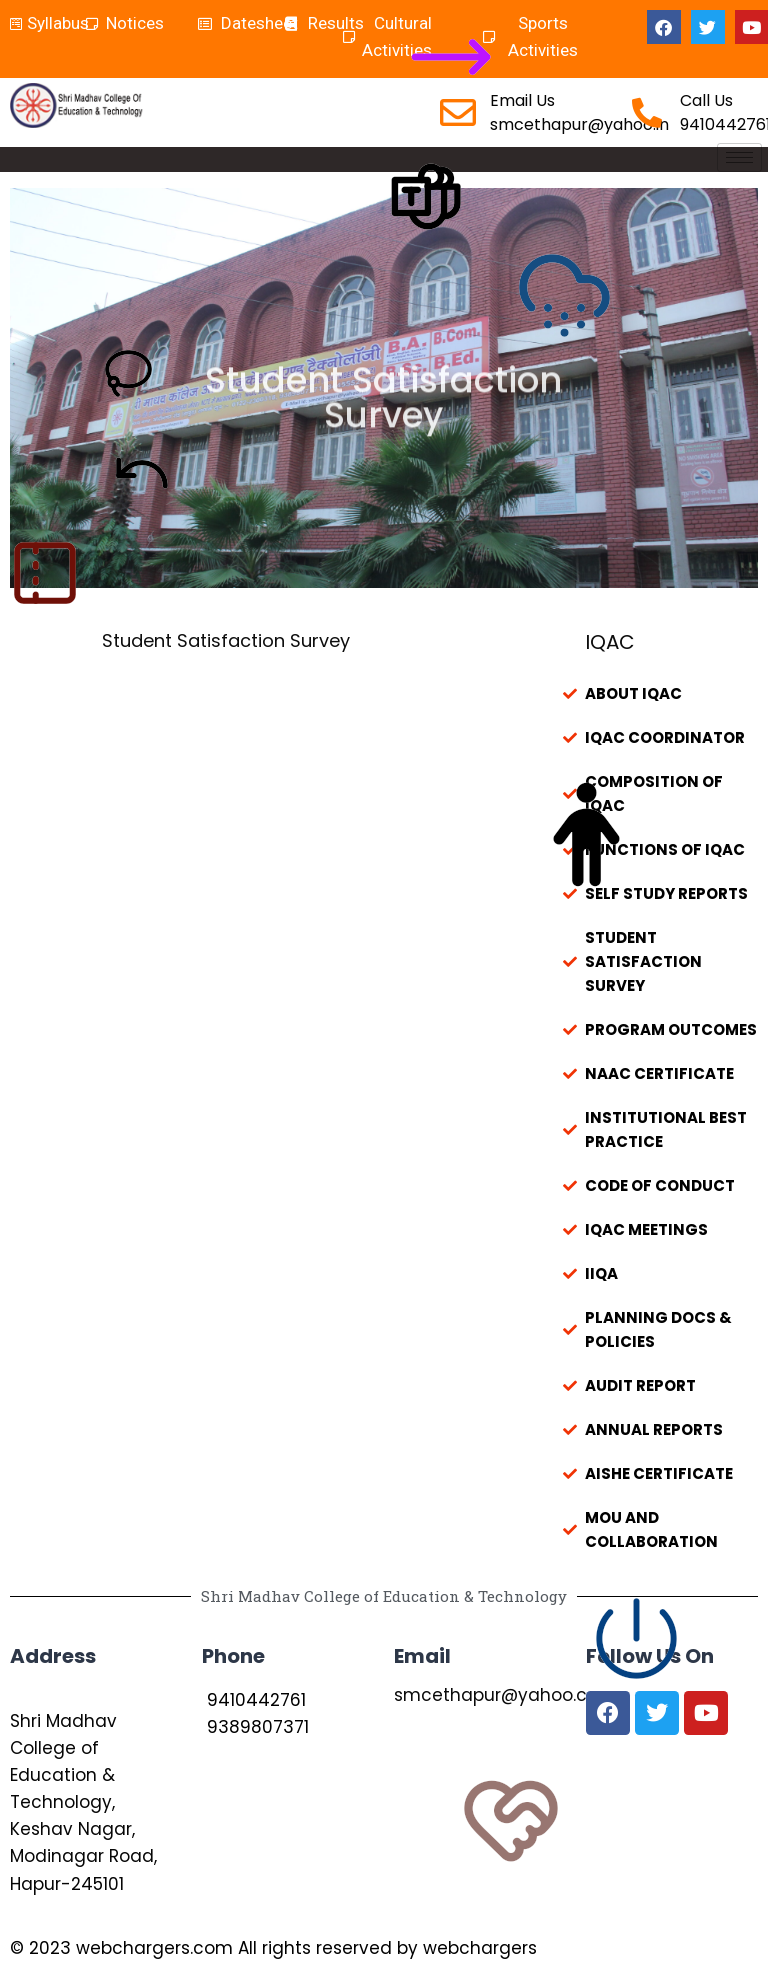 The image size is (768, 1972). What do you see at coordinates (511, 1819) in the screenshot?
I see `access partnership or collaboration features` at bounding box center [511, 1819].